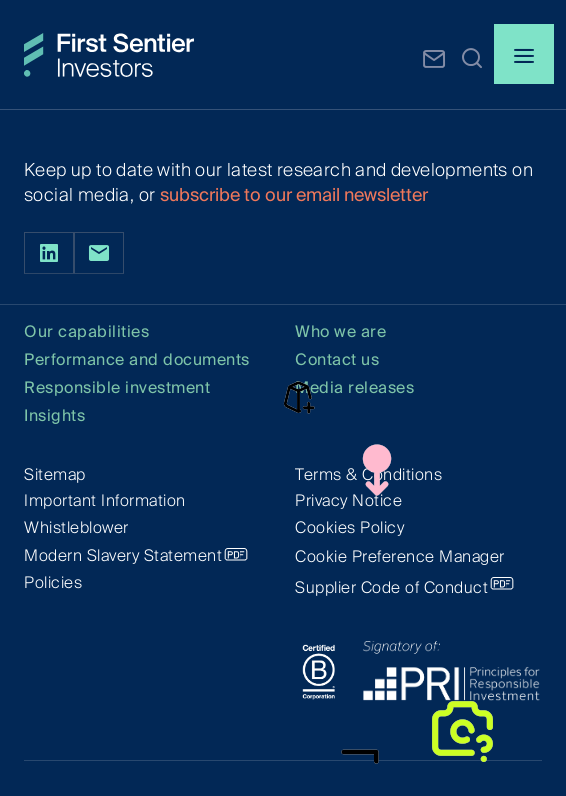 The width and height of the screenshot is (566, 796). I want to click on swipe down to refresh or load content, so click(377, 470).